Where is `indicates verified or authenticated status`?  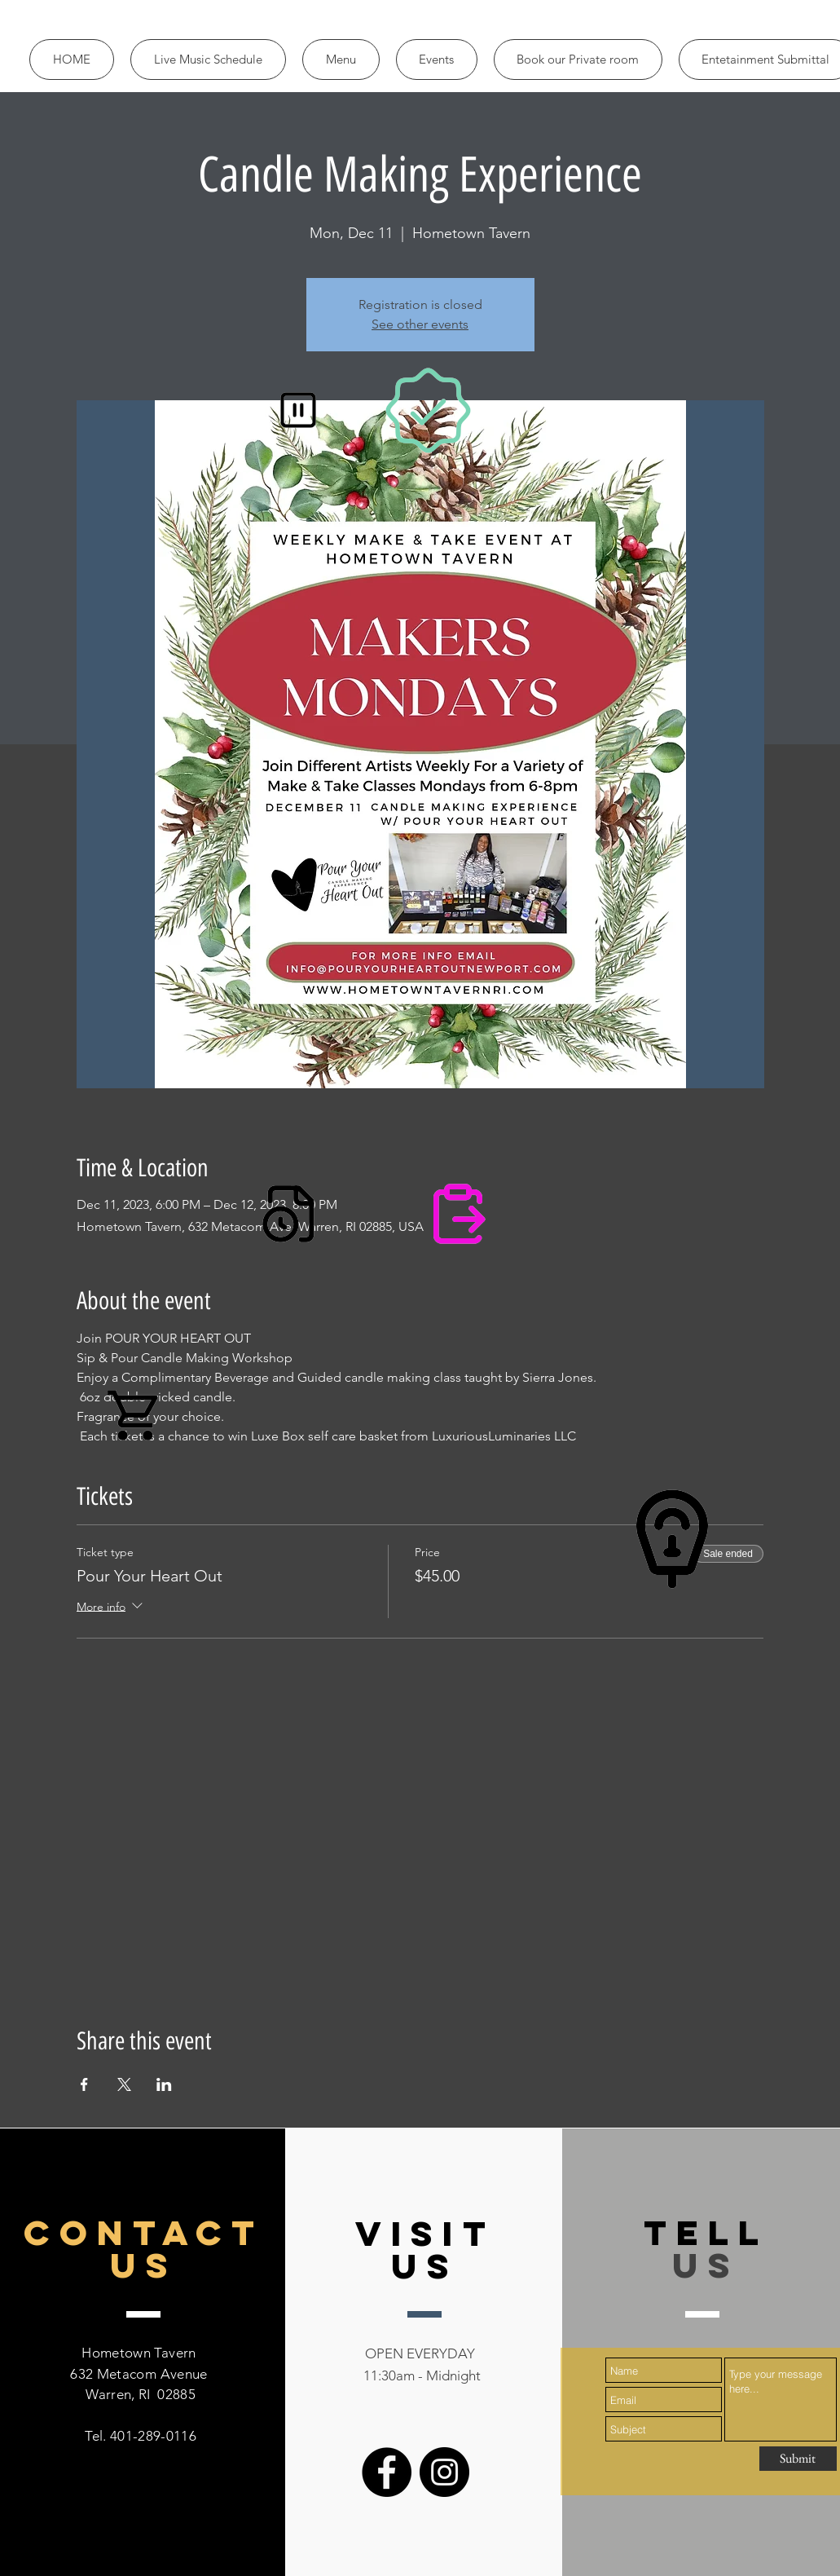
indicates verified or authenticated status is located at coordinates (428, 410).